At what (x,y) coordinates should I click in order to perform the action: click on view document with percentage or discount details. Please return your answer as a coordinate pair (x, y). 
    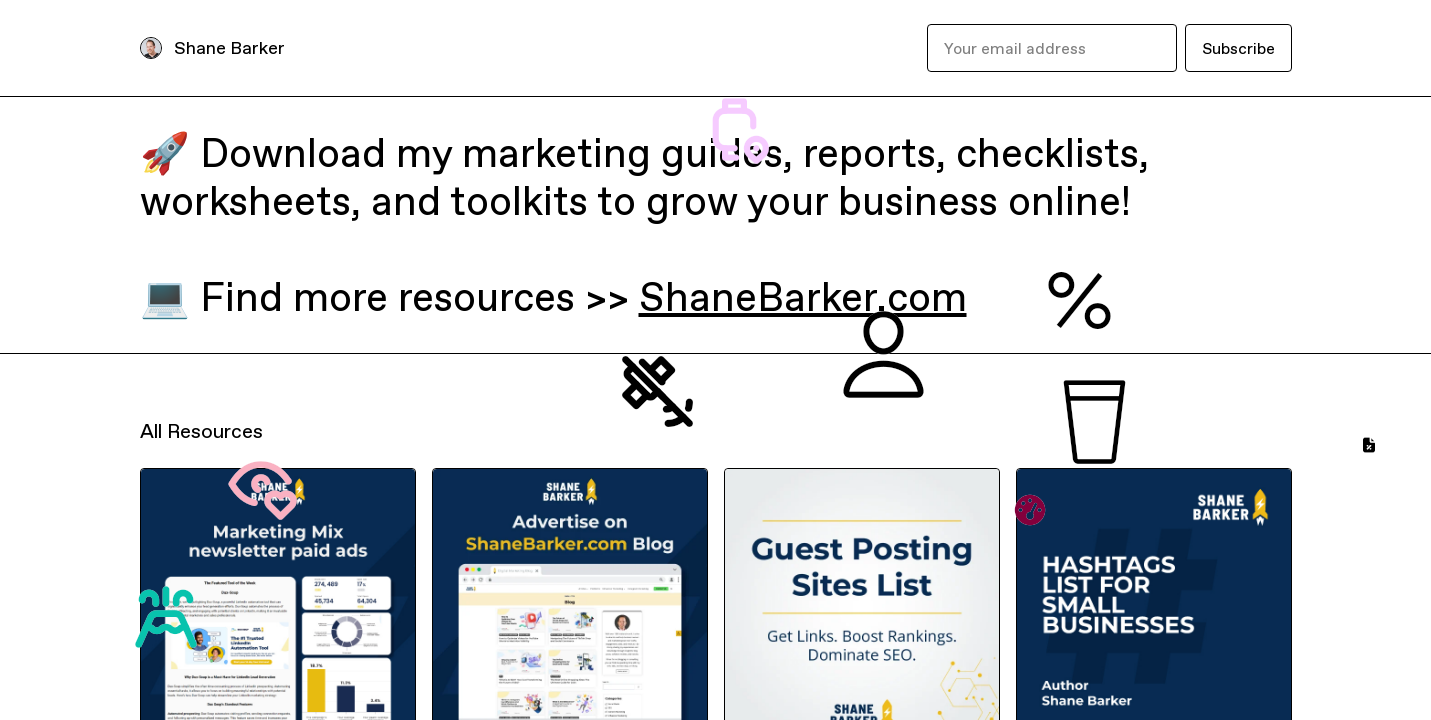
    Looking at the image, I should click on (1369, 445).